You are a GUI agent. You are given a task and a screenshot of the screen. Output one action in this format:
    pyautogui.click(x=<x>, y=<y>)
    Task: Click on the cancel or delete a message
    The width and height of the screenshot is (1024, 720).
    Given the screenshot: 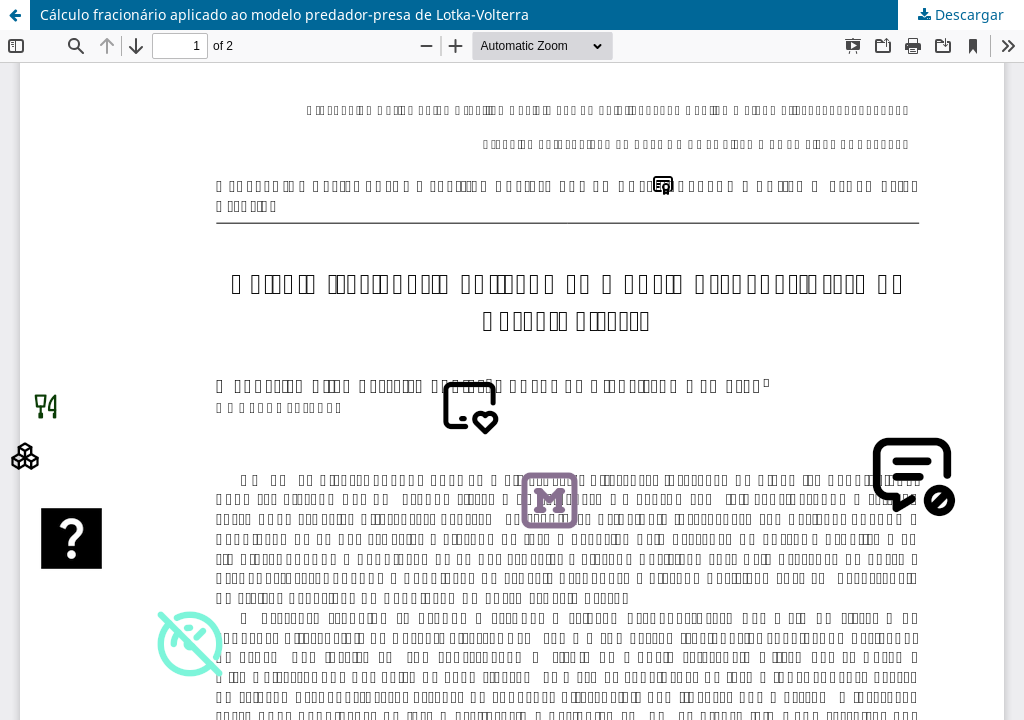 What is the action you would take?
    pyautogui.click(x=912, y=473)
    